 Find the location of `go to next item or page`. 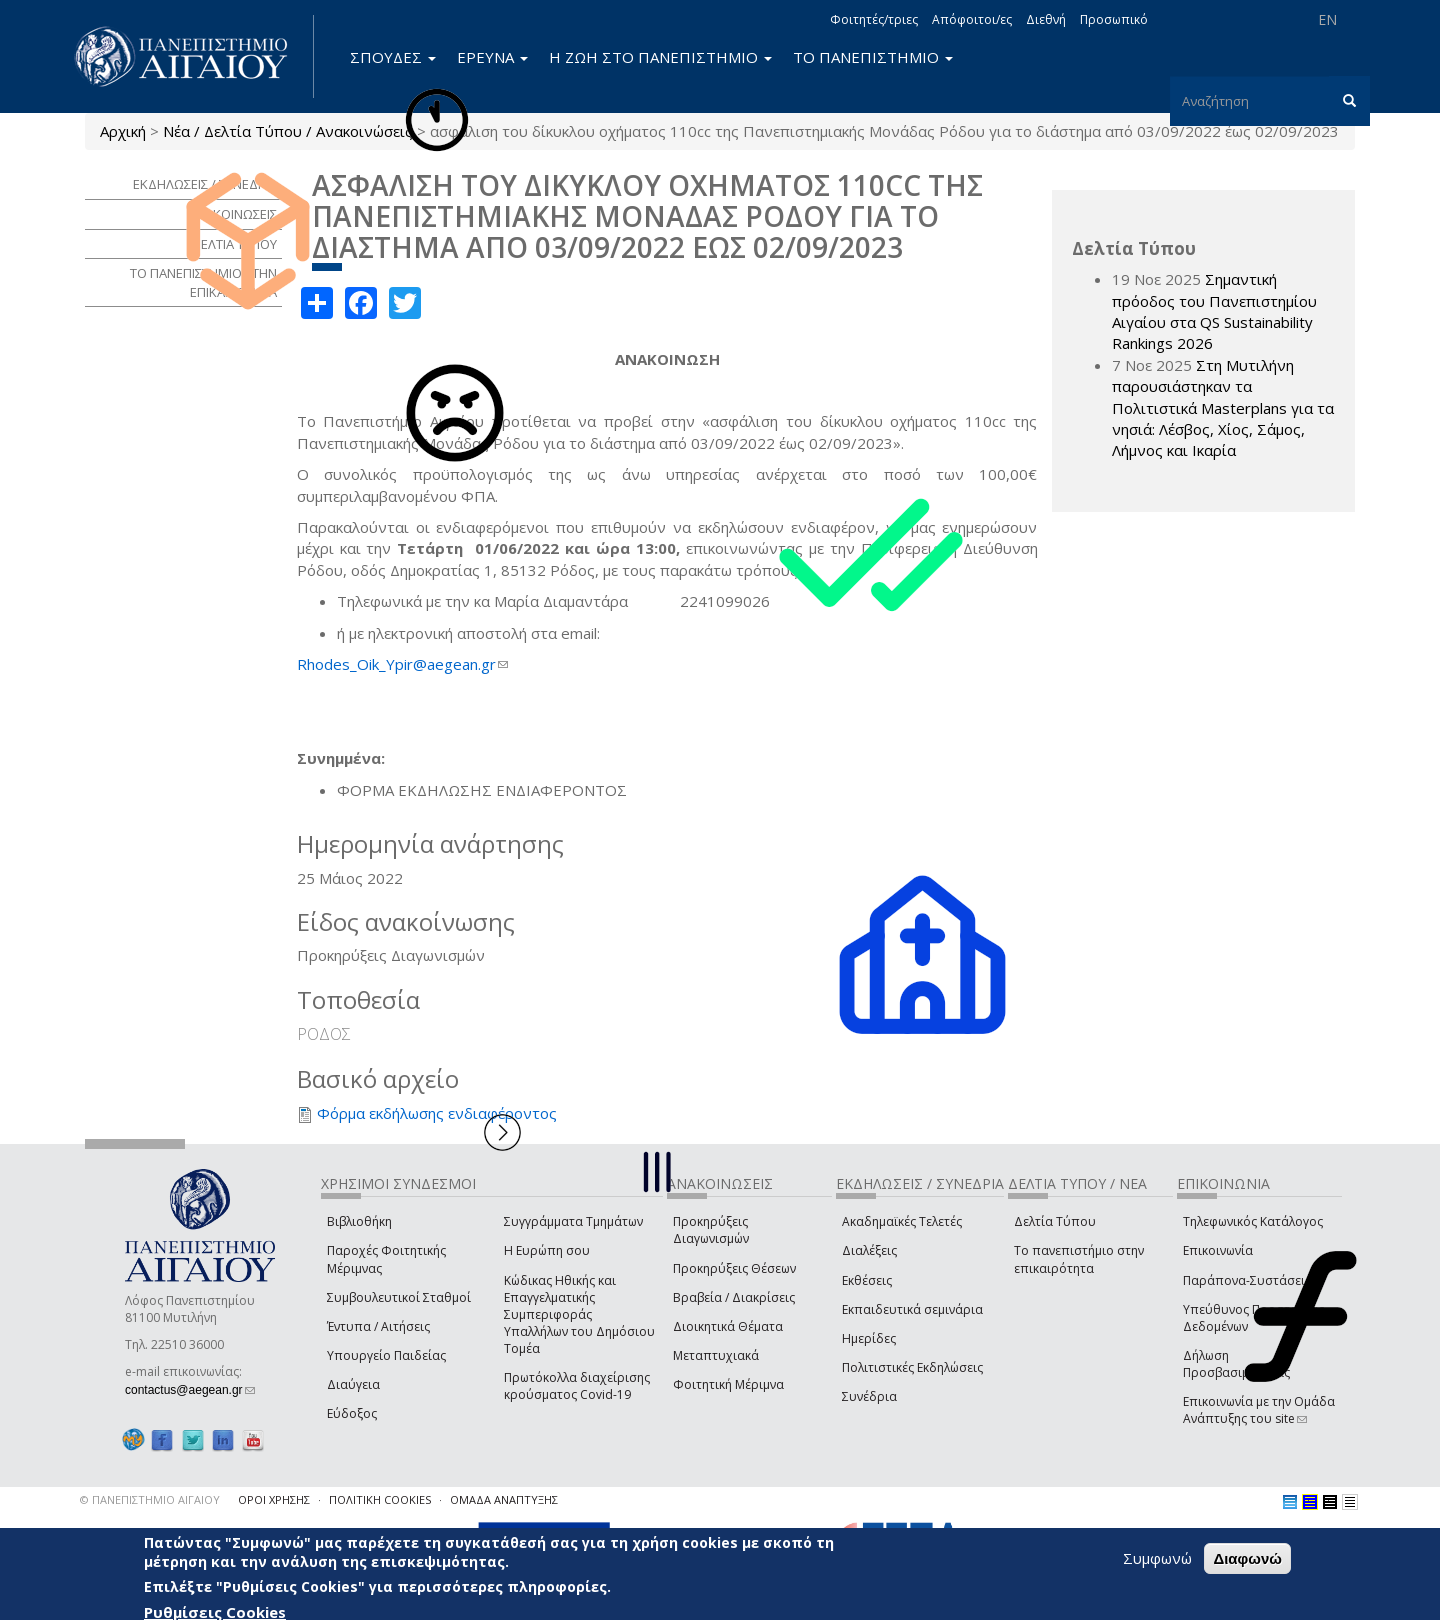

go to next item or page is located at coordinates (502, 1132).